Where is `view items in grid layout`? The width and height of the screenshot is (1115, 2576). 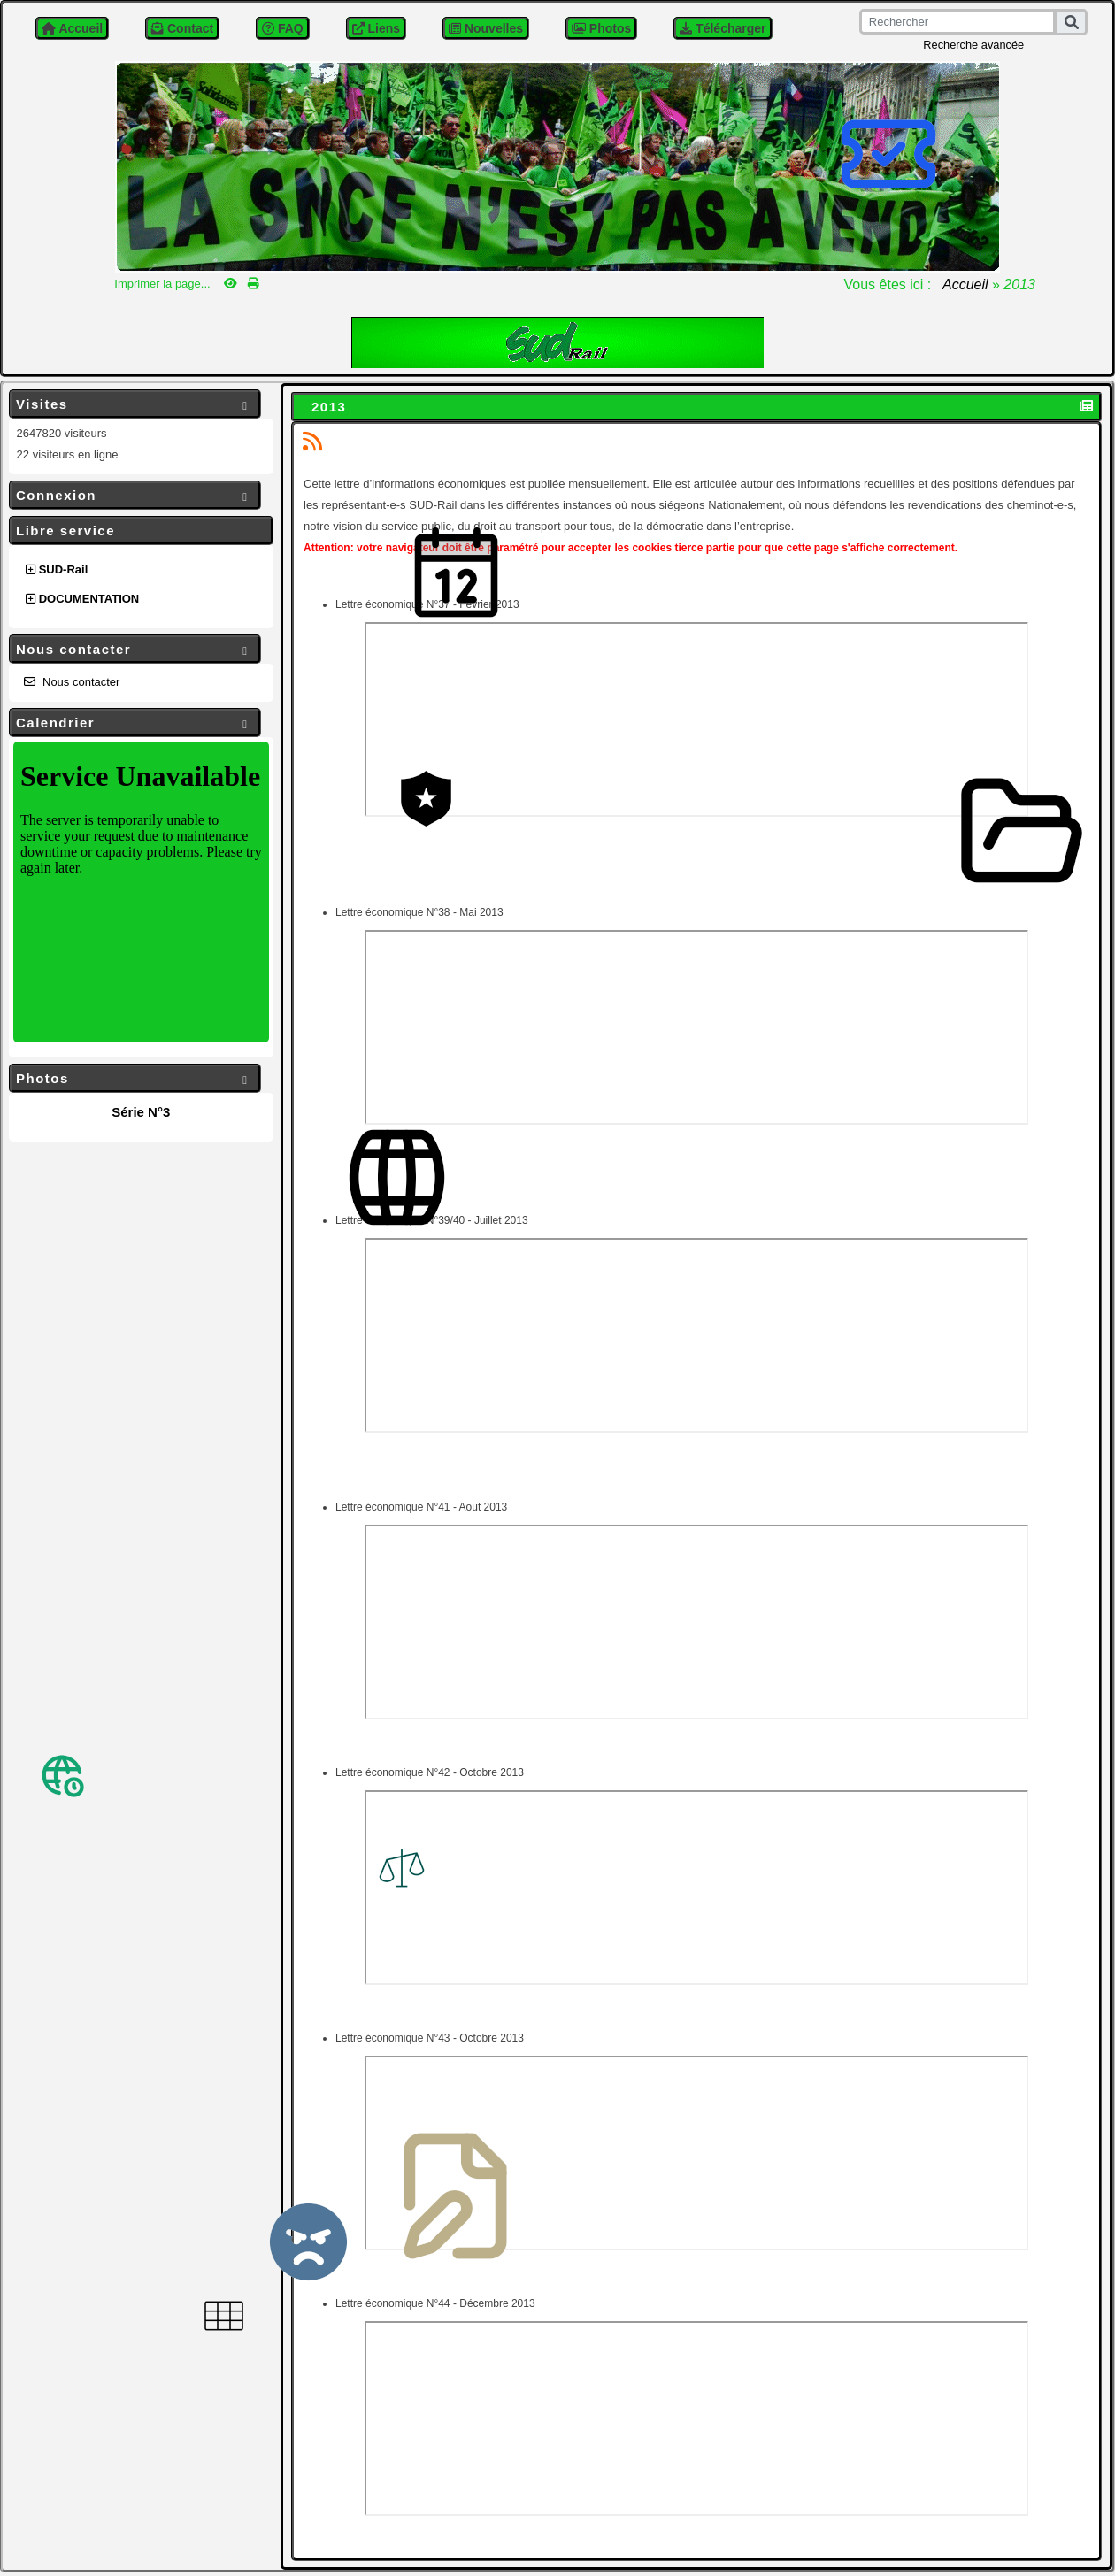 view items in grid layout is located at coordinates (224, 2316).